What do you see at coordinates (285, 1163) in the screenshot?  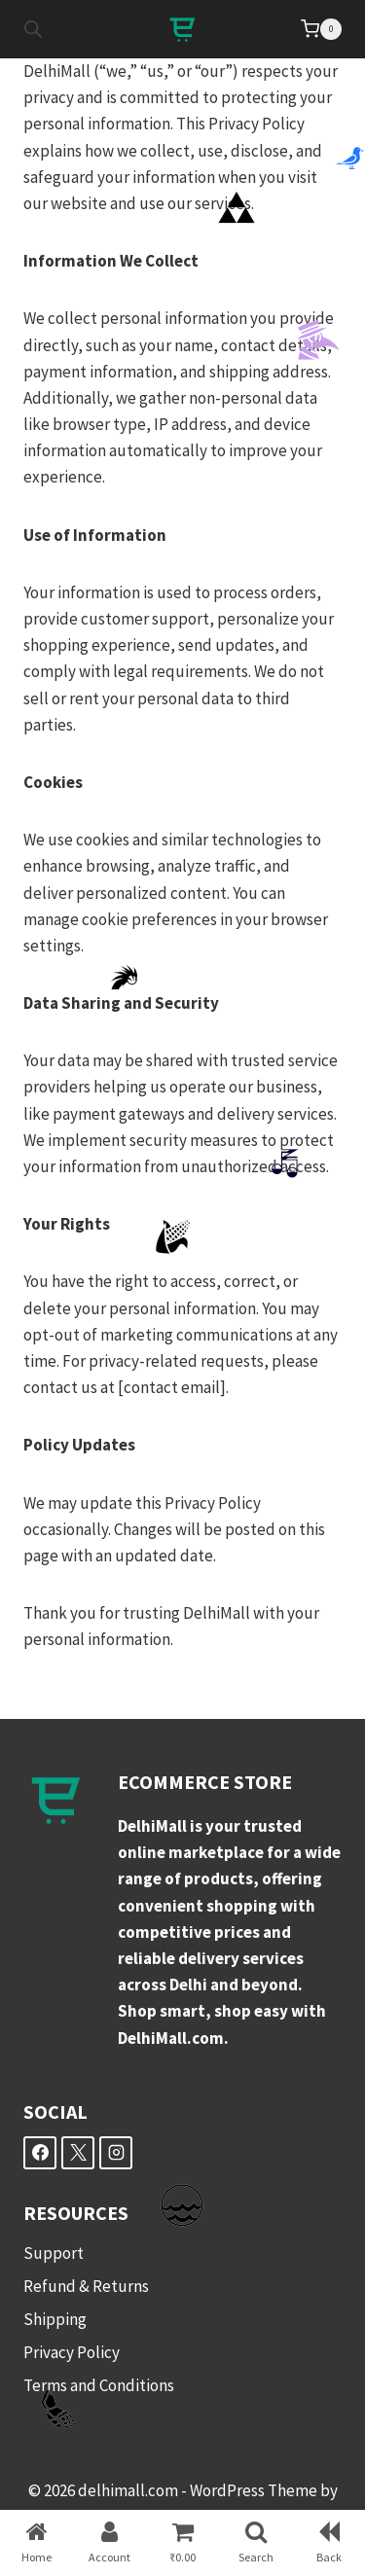 I see `play a glitchy or distorted audio track` at bounding box center [285, 1163].